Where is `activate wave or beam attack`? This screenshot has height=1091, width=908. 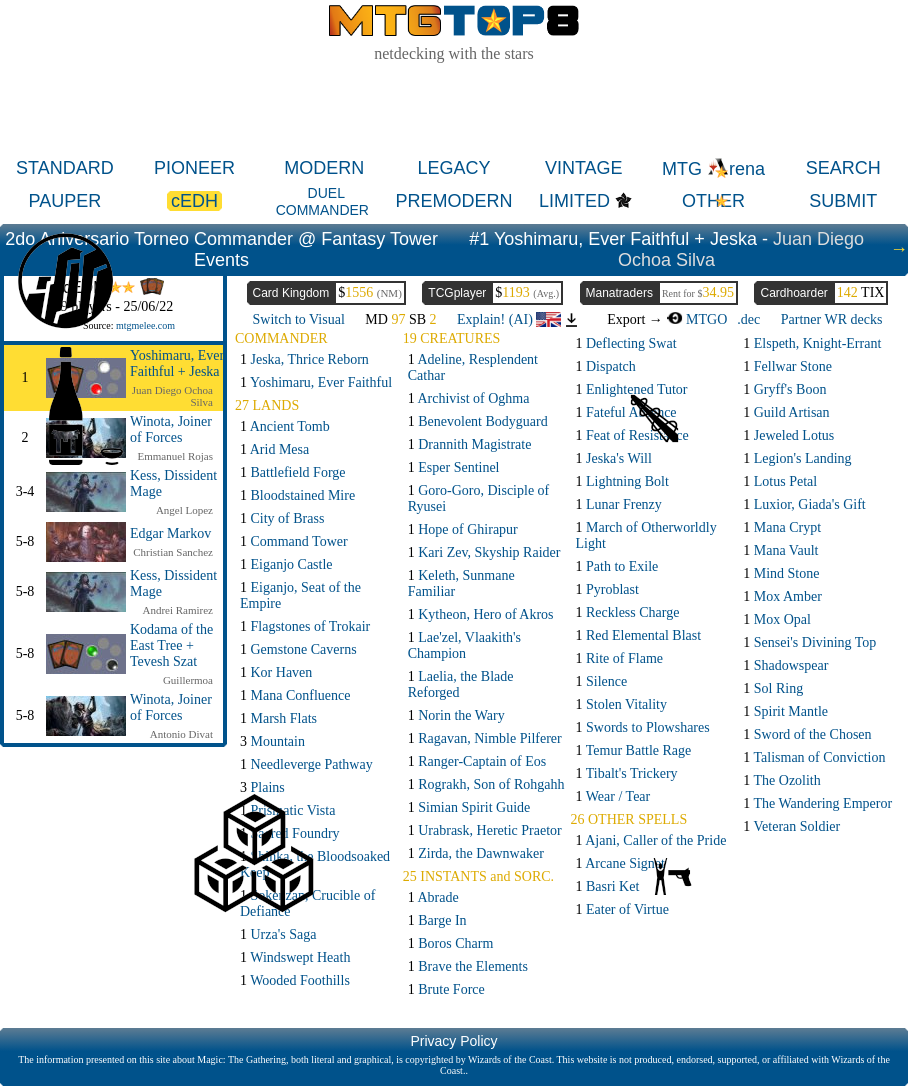 activate wave or beam attack is located at coordinates (654, 418).